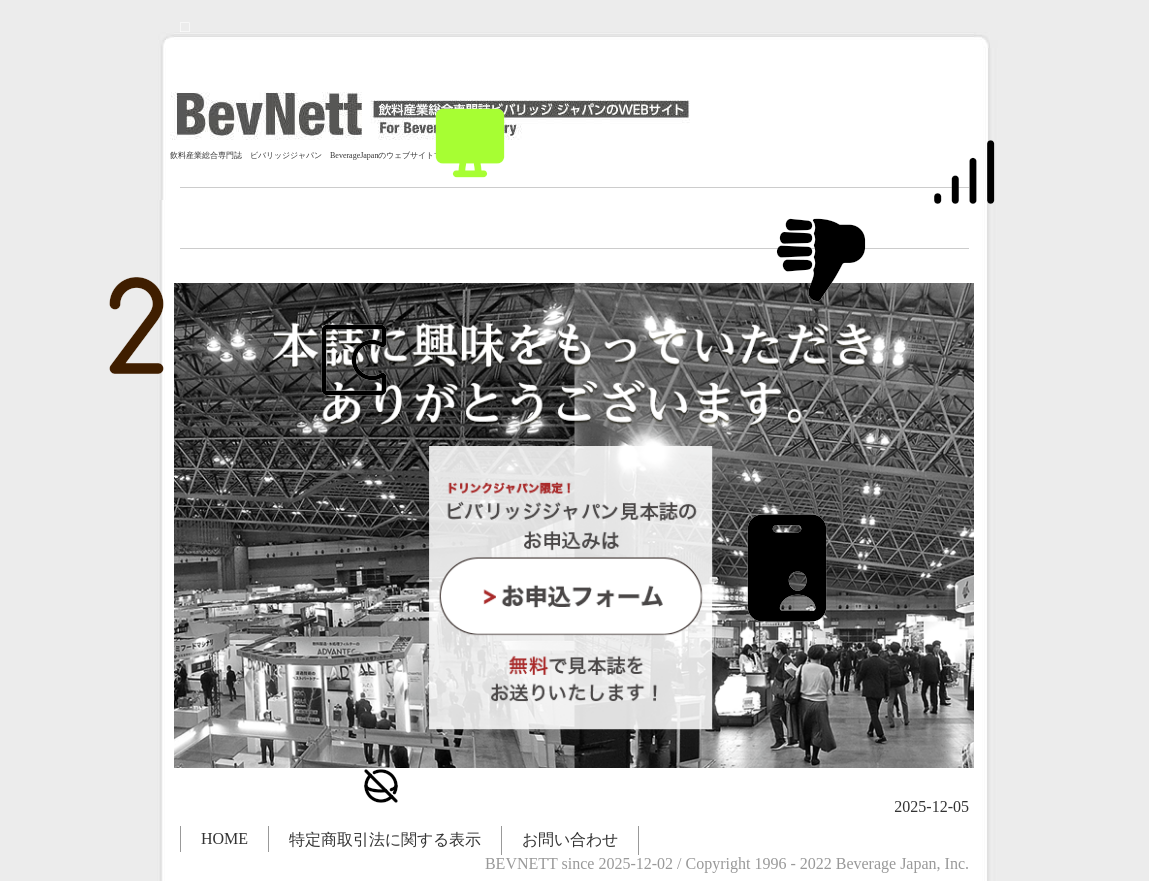 Image resolution: width=1149 pixels, height=881 pixels. I want to click on view on desktop display, so click(470, 143).